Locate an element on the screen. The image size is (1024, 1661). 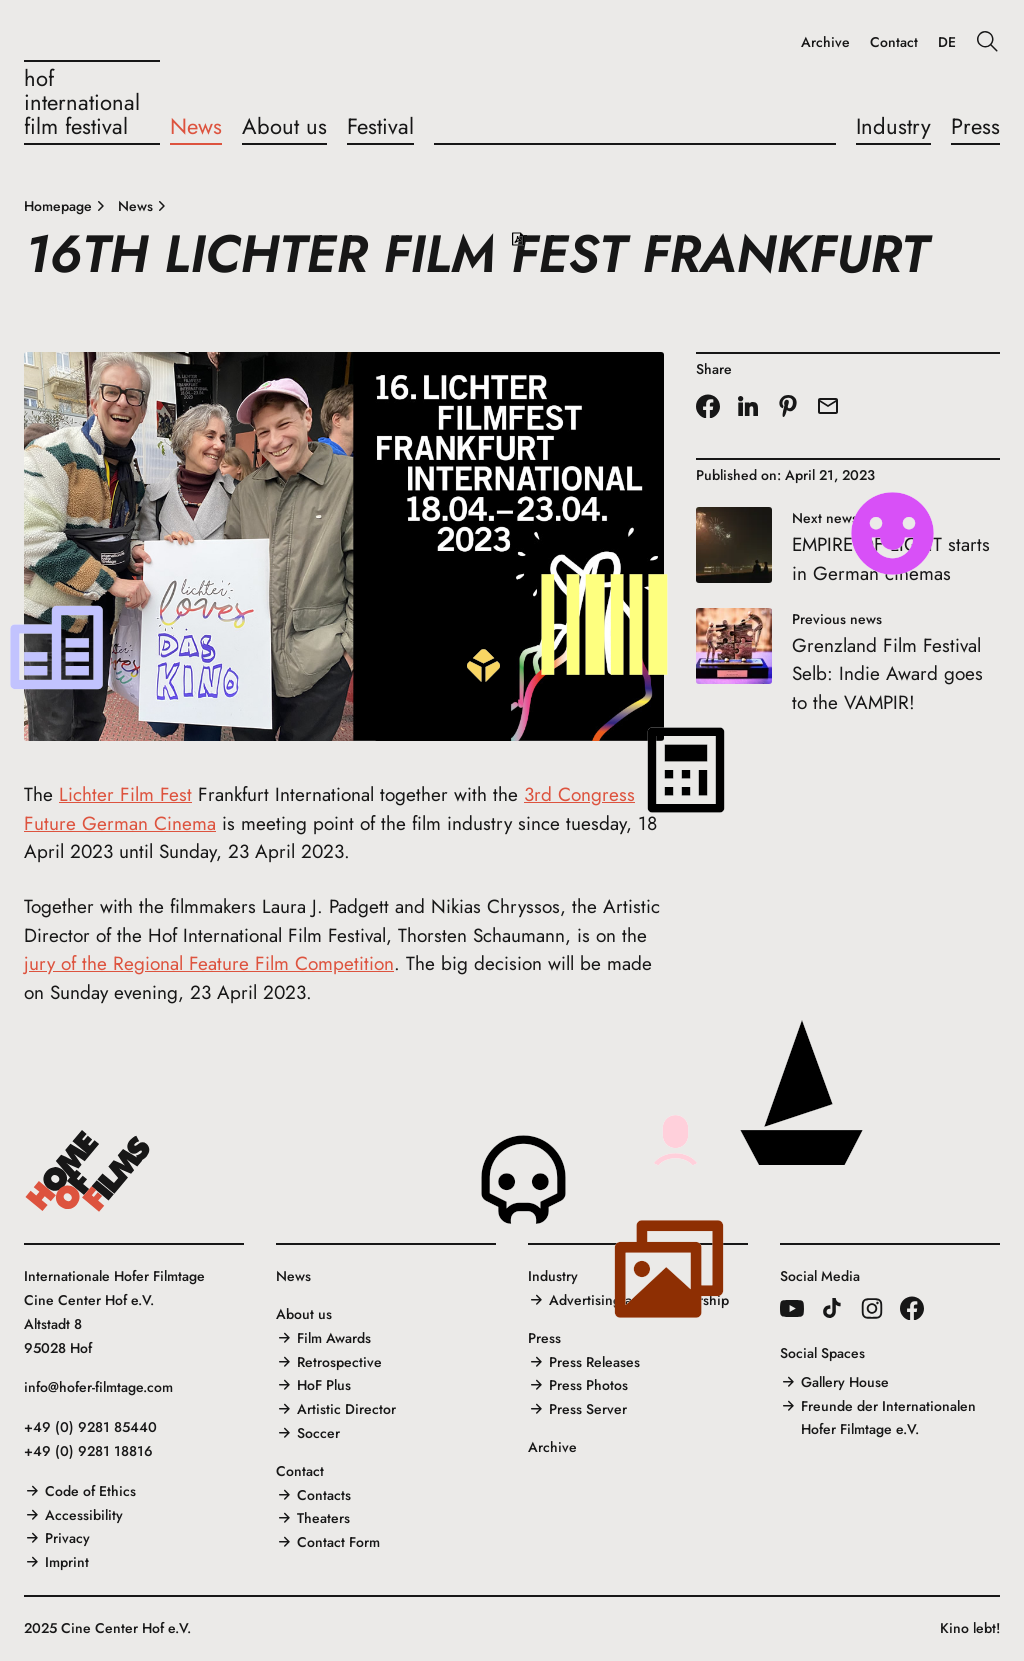
add a reaction or emoji to a message is located at coordinates (892, 533).